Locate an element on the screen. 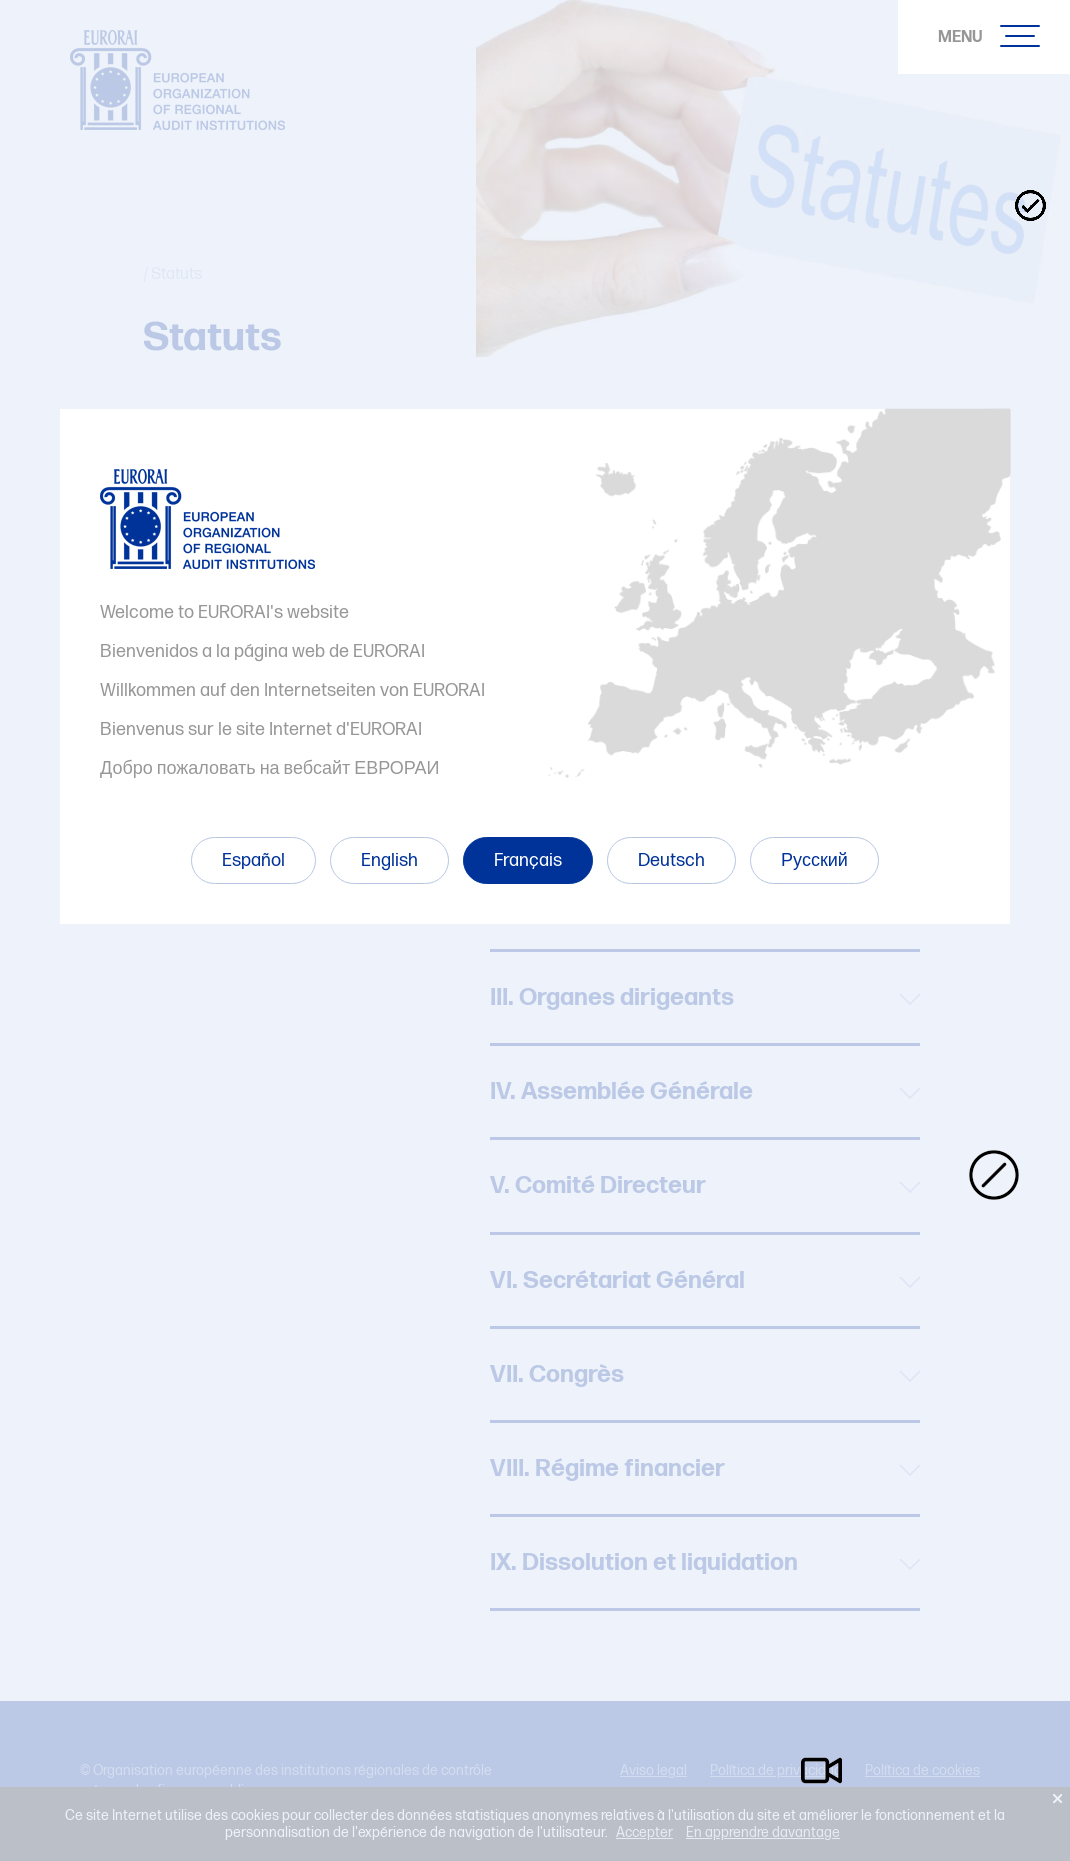 This screenshot has height=1861, width=1070. start a video call is located at coordinates (821, 1770).